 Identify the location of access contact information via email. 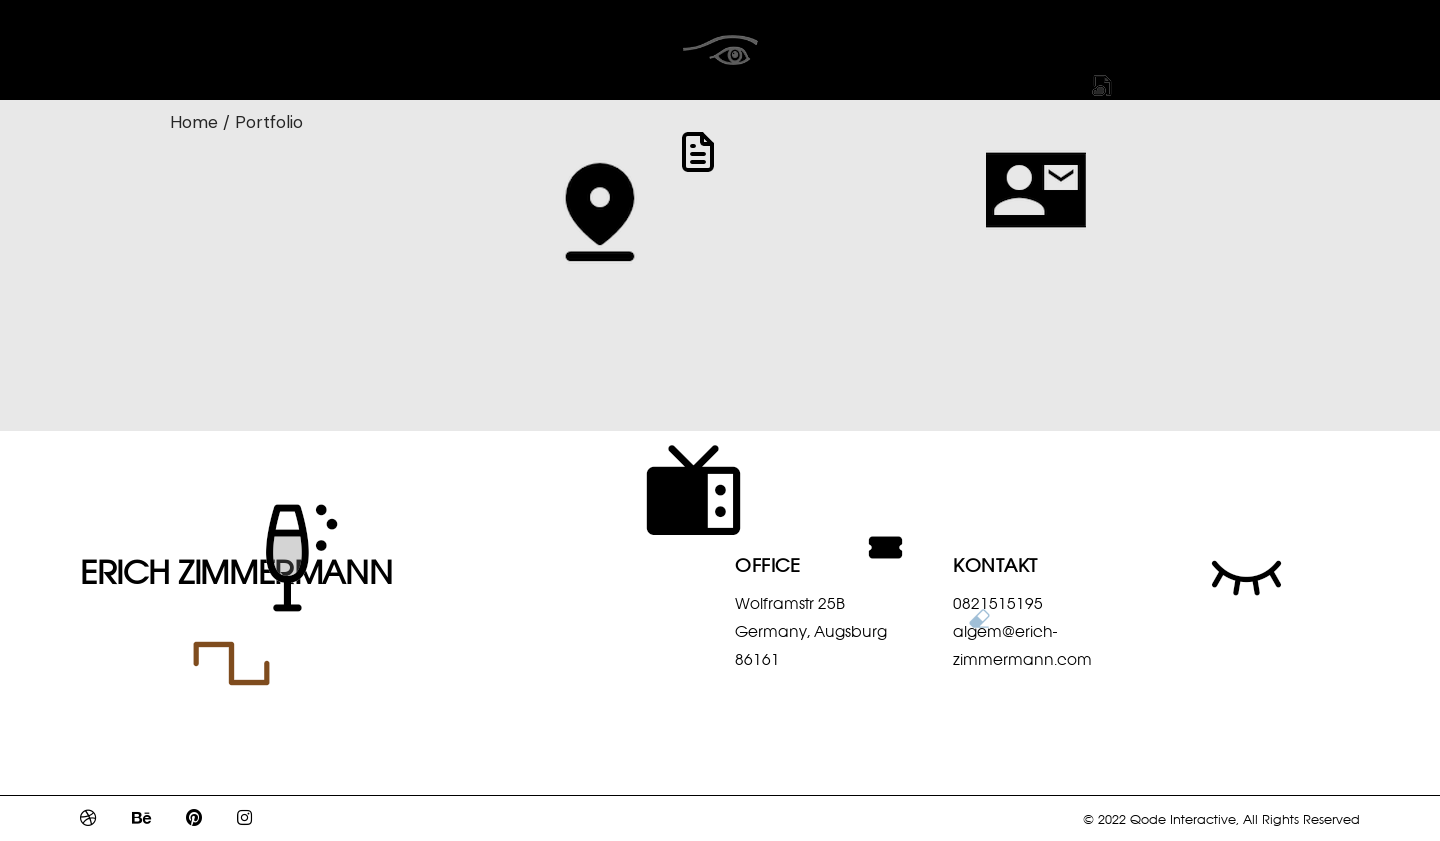
(1036, 190).